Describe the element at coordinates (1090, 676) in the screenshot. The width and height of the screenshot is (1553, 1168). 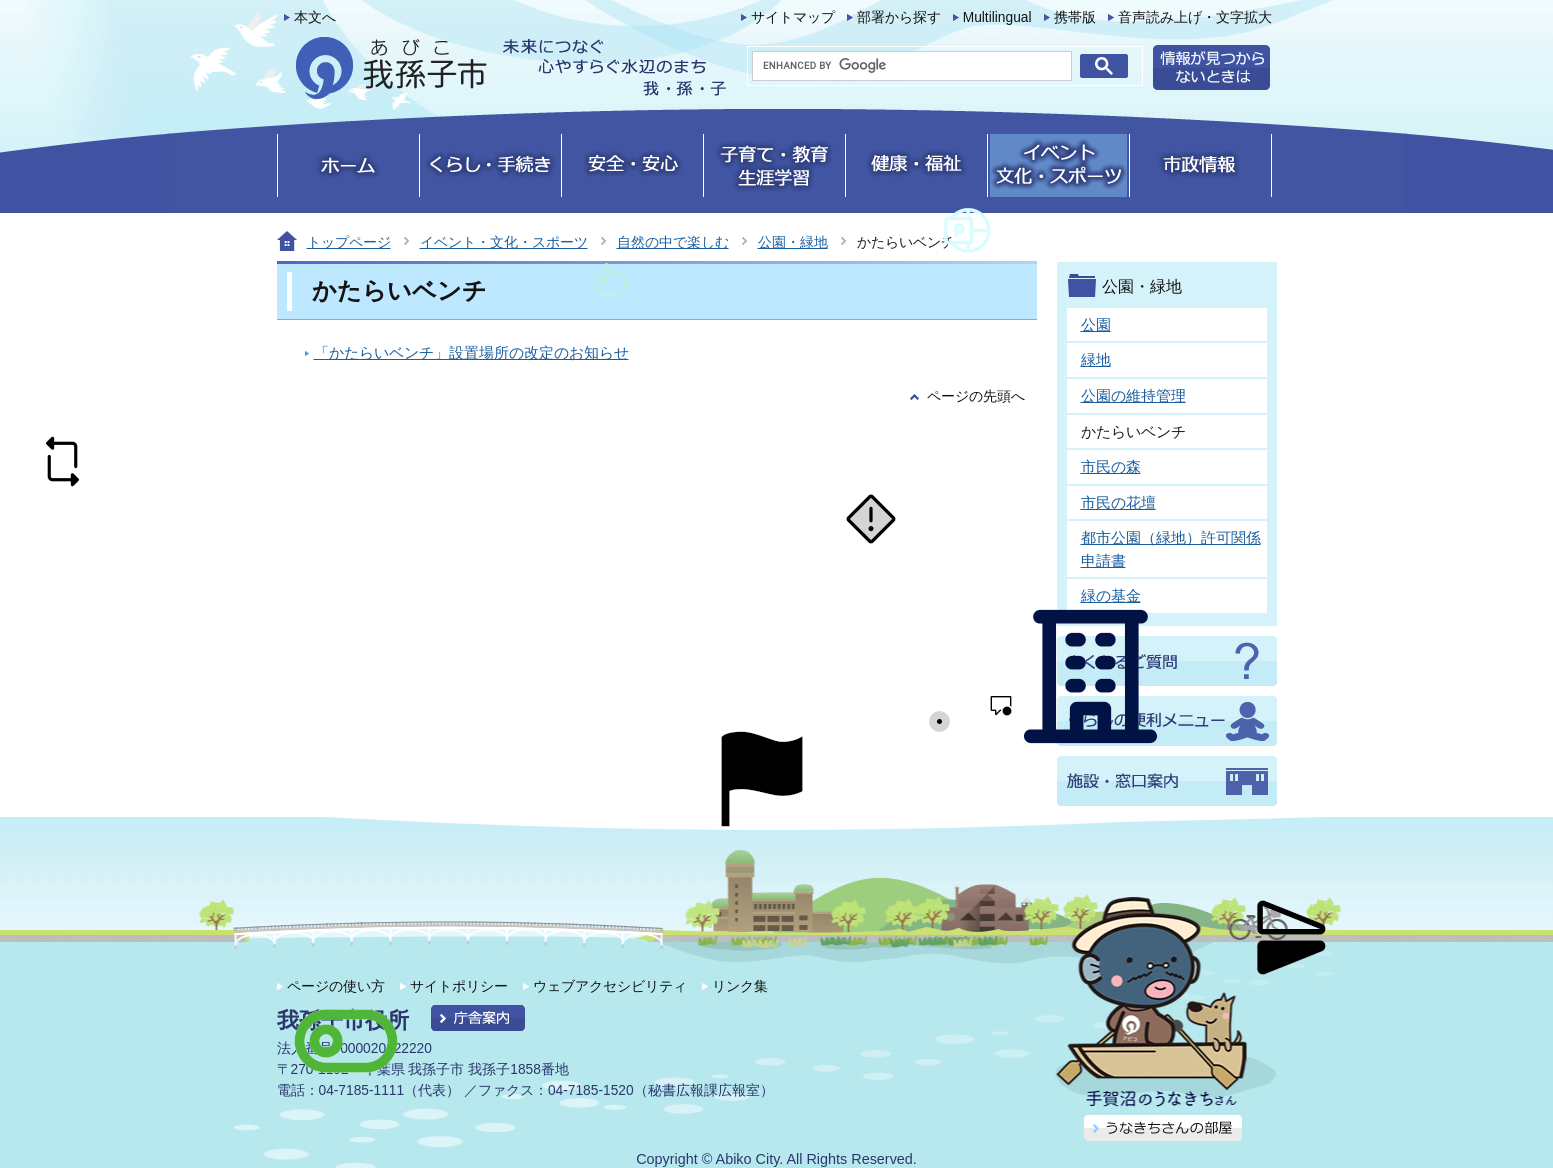
I see `view office or business location` at that location.